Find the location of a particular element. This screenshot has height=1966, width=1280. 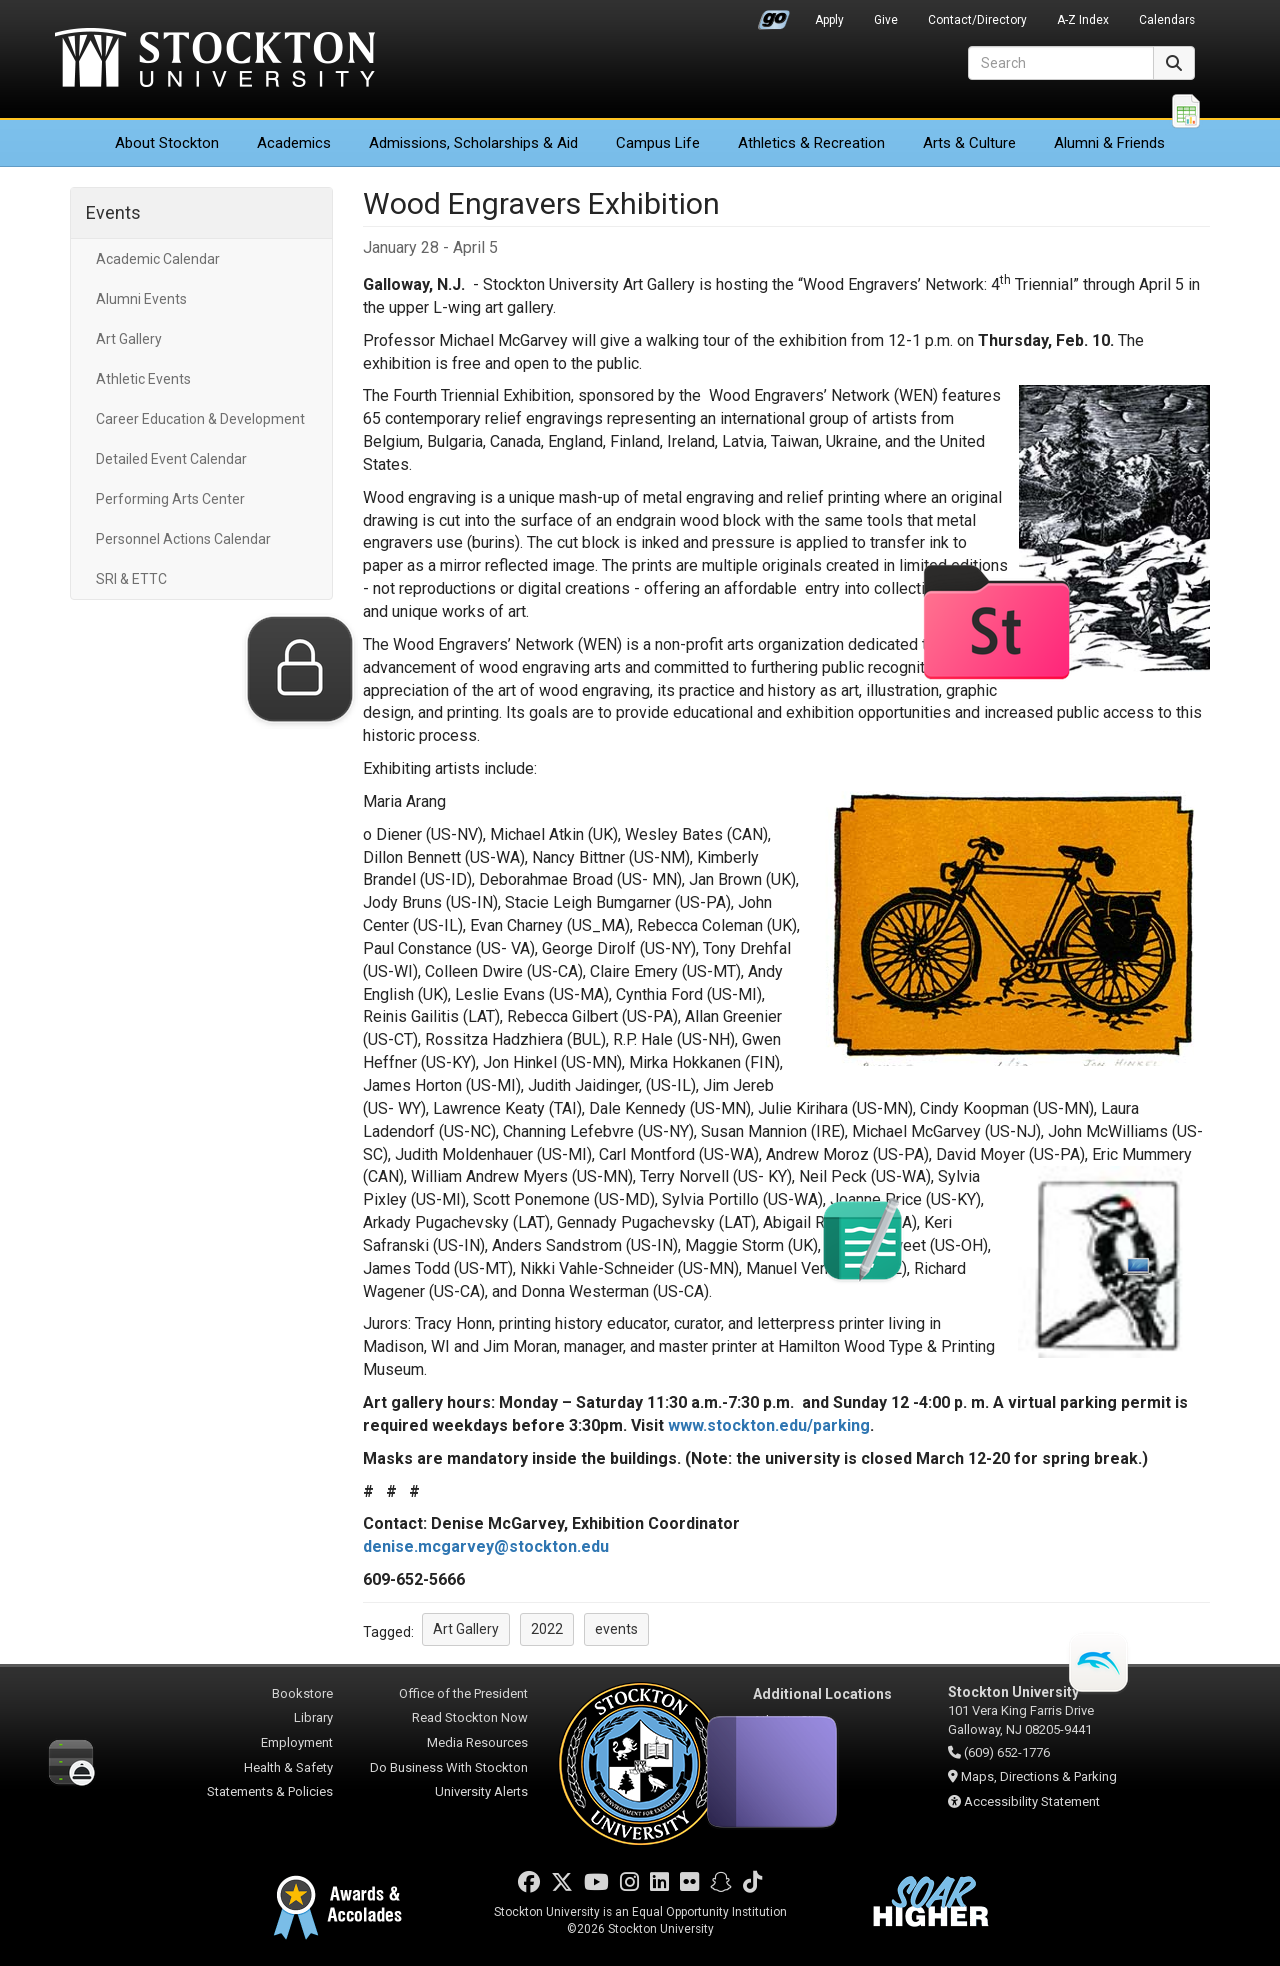

configure network server discovery settings is located at coordinates (71, 1762).